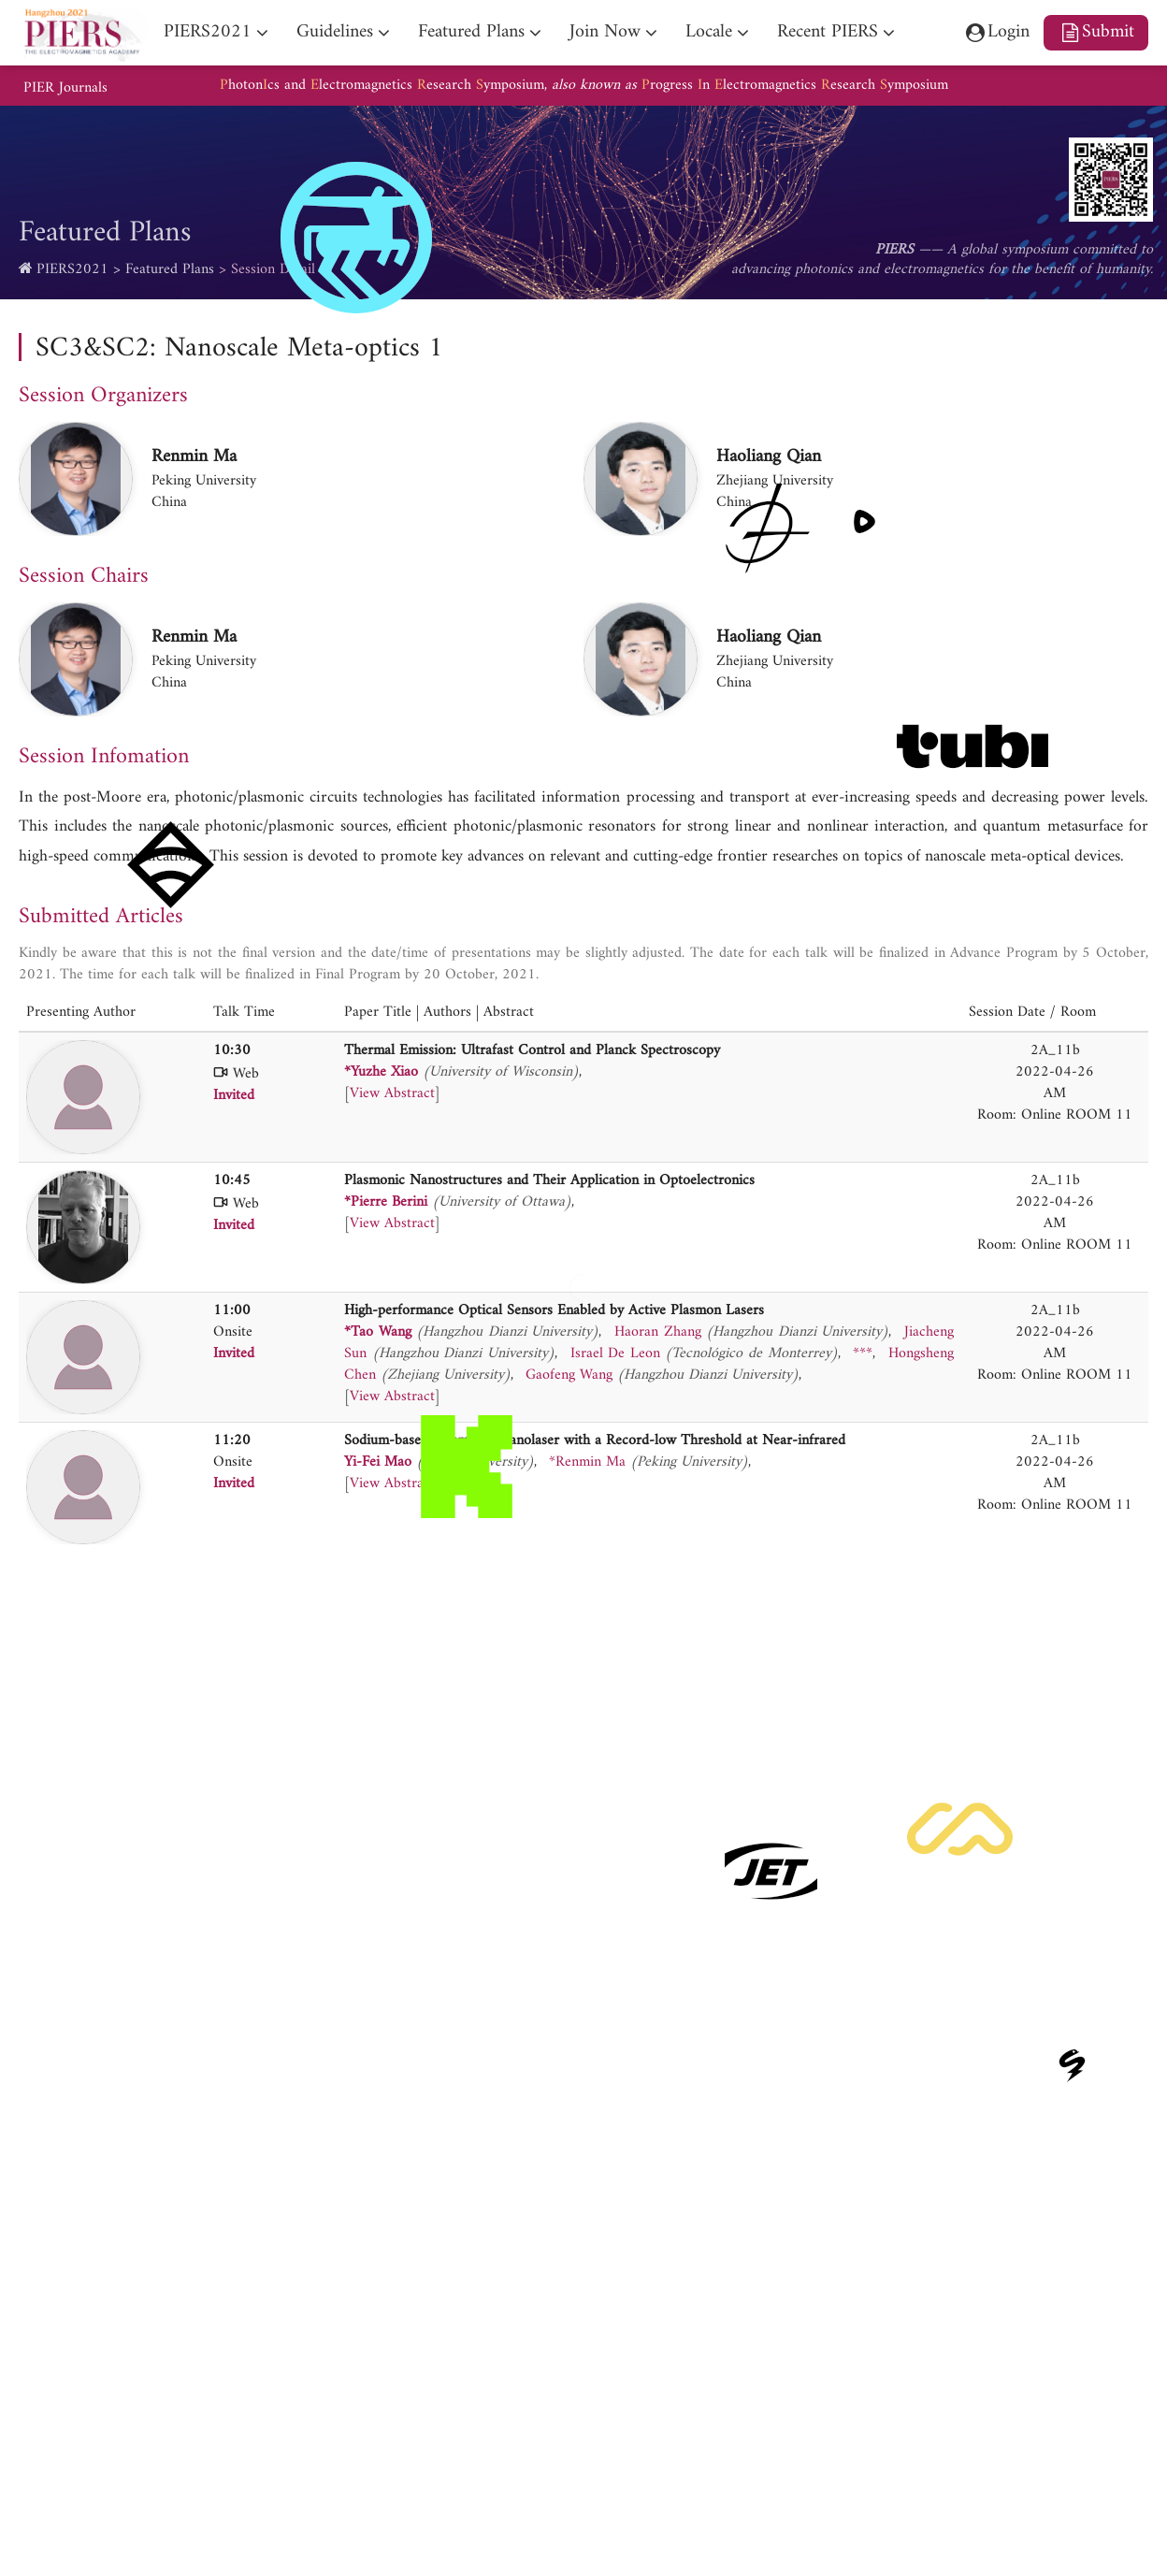  I want to click on open the Rumble app, so click(864, 521).